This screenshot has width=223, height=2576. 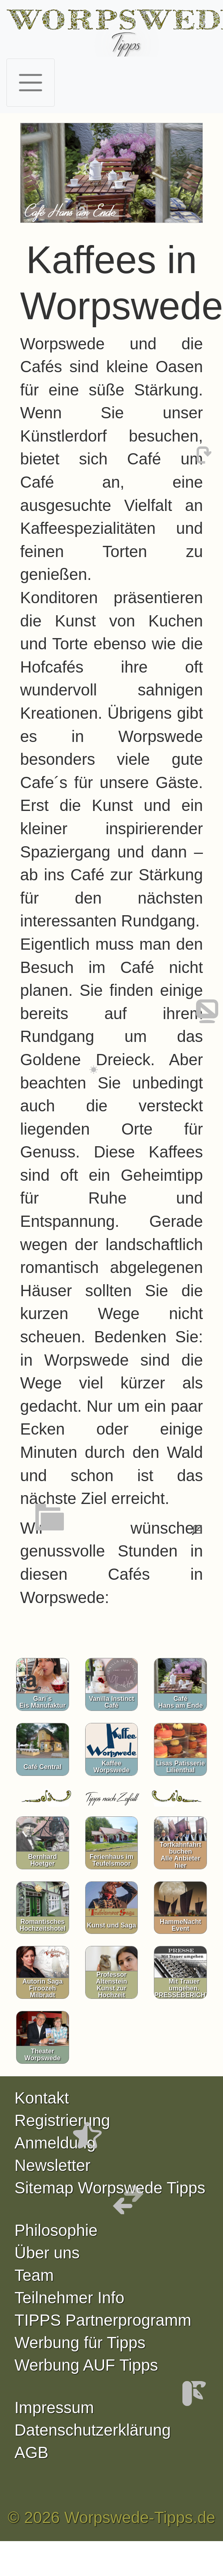 What do you see at coordinates (203, 455) in the screenshot?
I see `toggle text wrapping in a document or view` at bounding box center [203, 455].